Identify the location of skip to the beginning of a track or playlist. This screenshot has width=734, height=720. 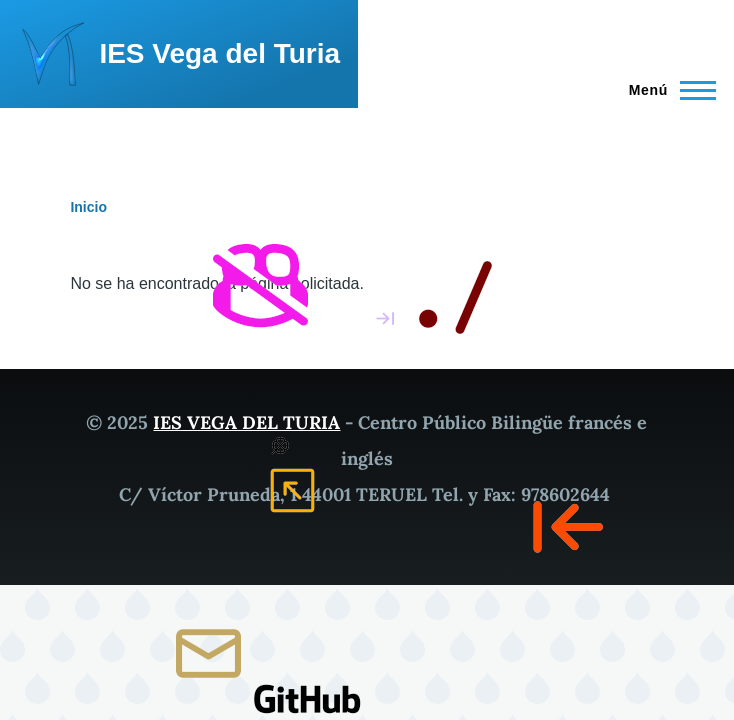
(567, 527).